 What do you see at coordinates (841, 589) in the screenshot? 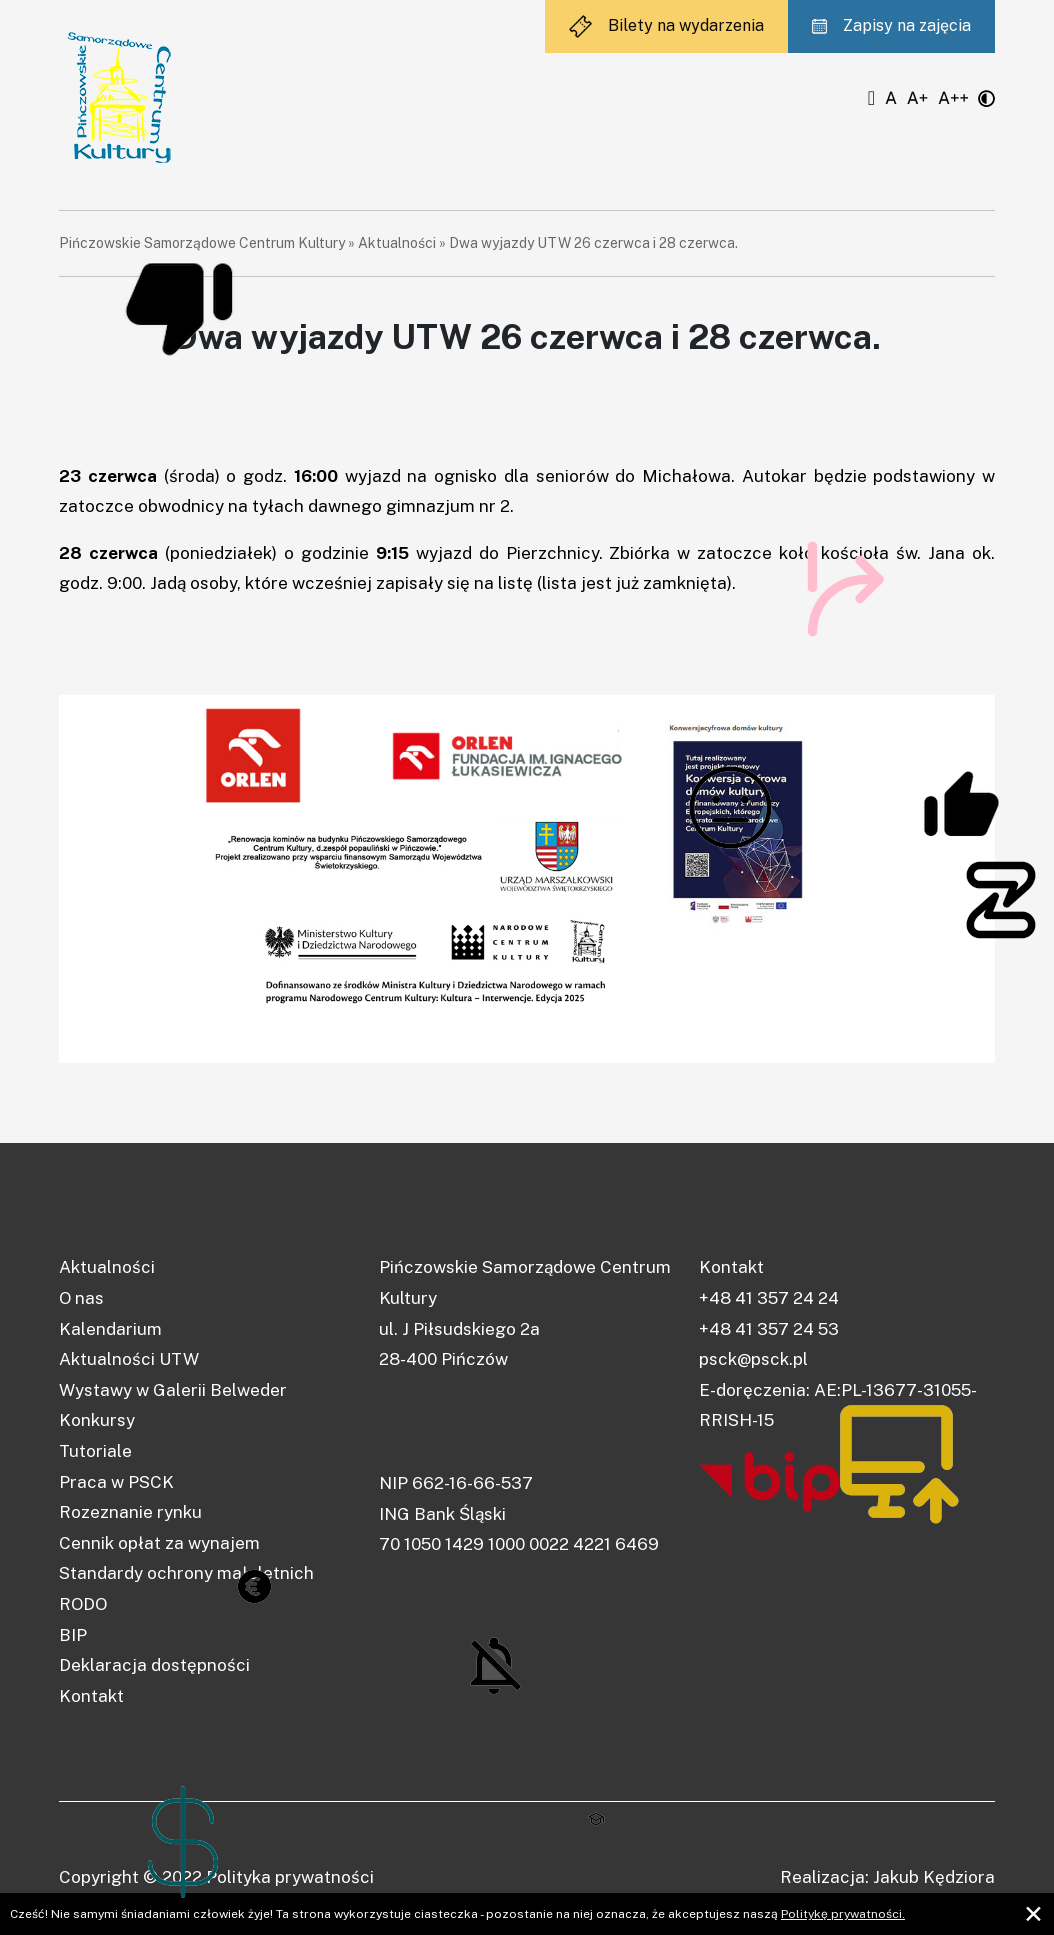
I see `take the next right turn` at bounding box center [841, 589].